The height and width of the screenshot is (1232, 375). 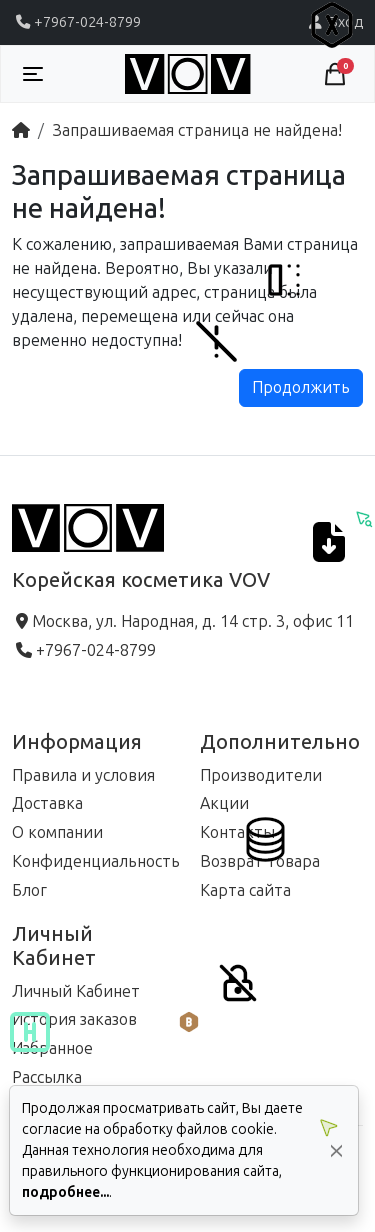 I want to click on download a file, so click(x=329, y=542).